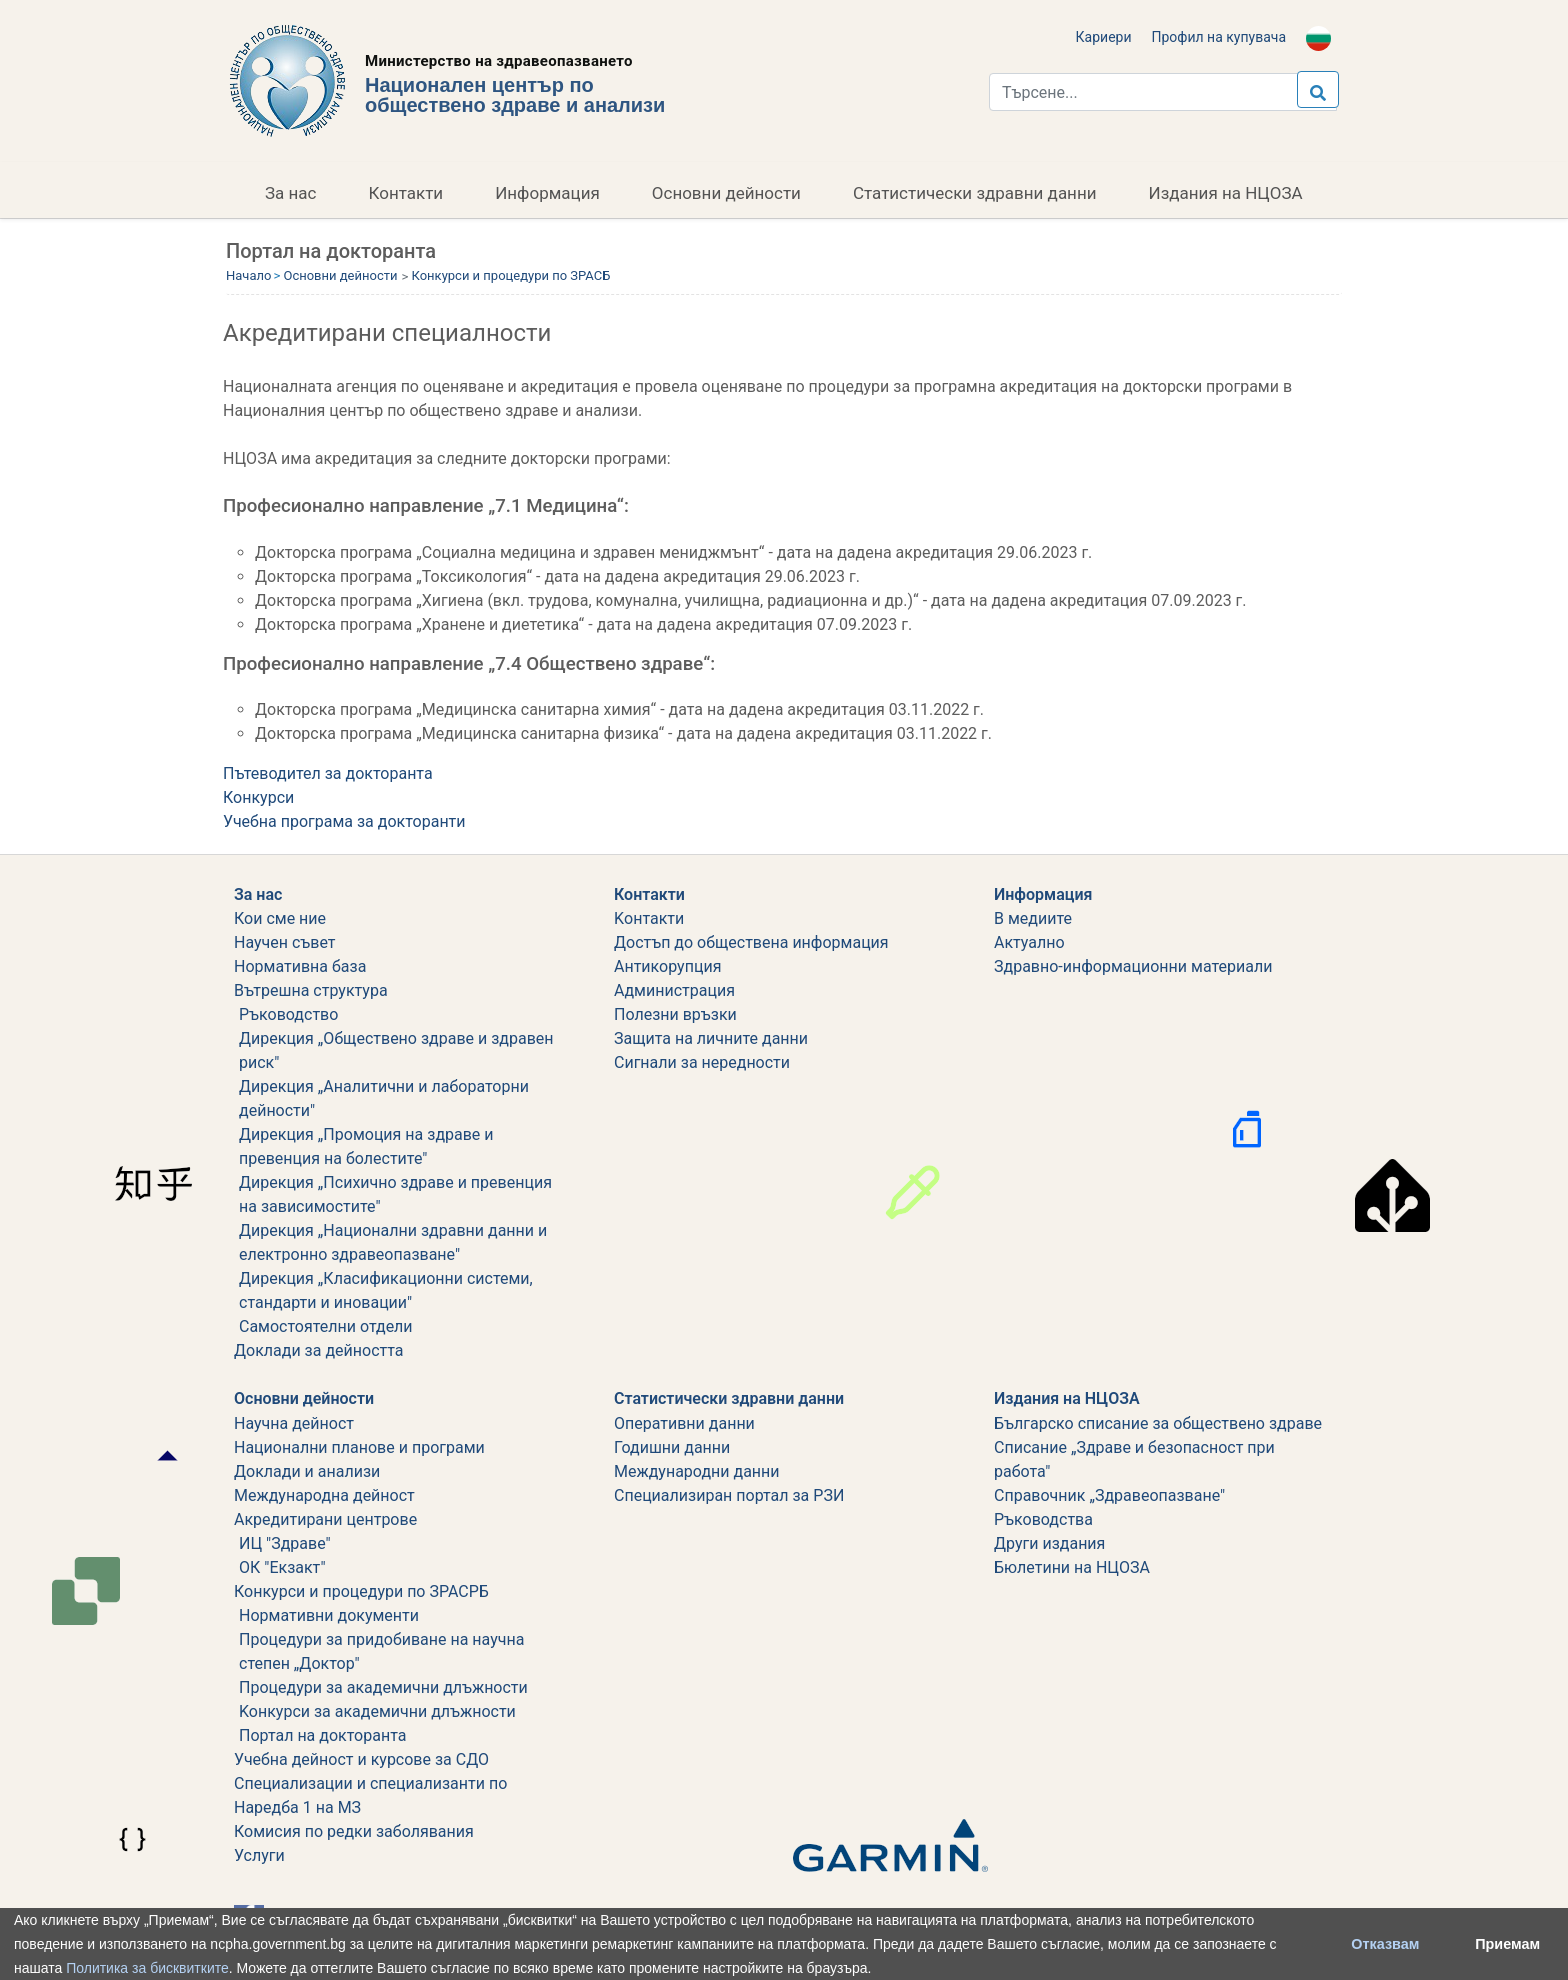 The width and height of the screenshot is (1568, 1980). I want to click on SendGrid email delivery service logo, so click(86, 1591).